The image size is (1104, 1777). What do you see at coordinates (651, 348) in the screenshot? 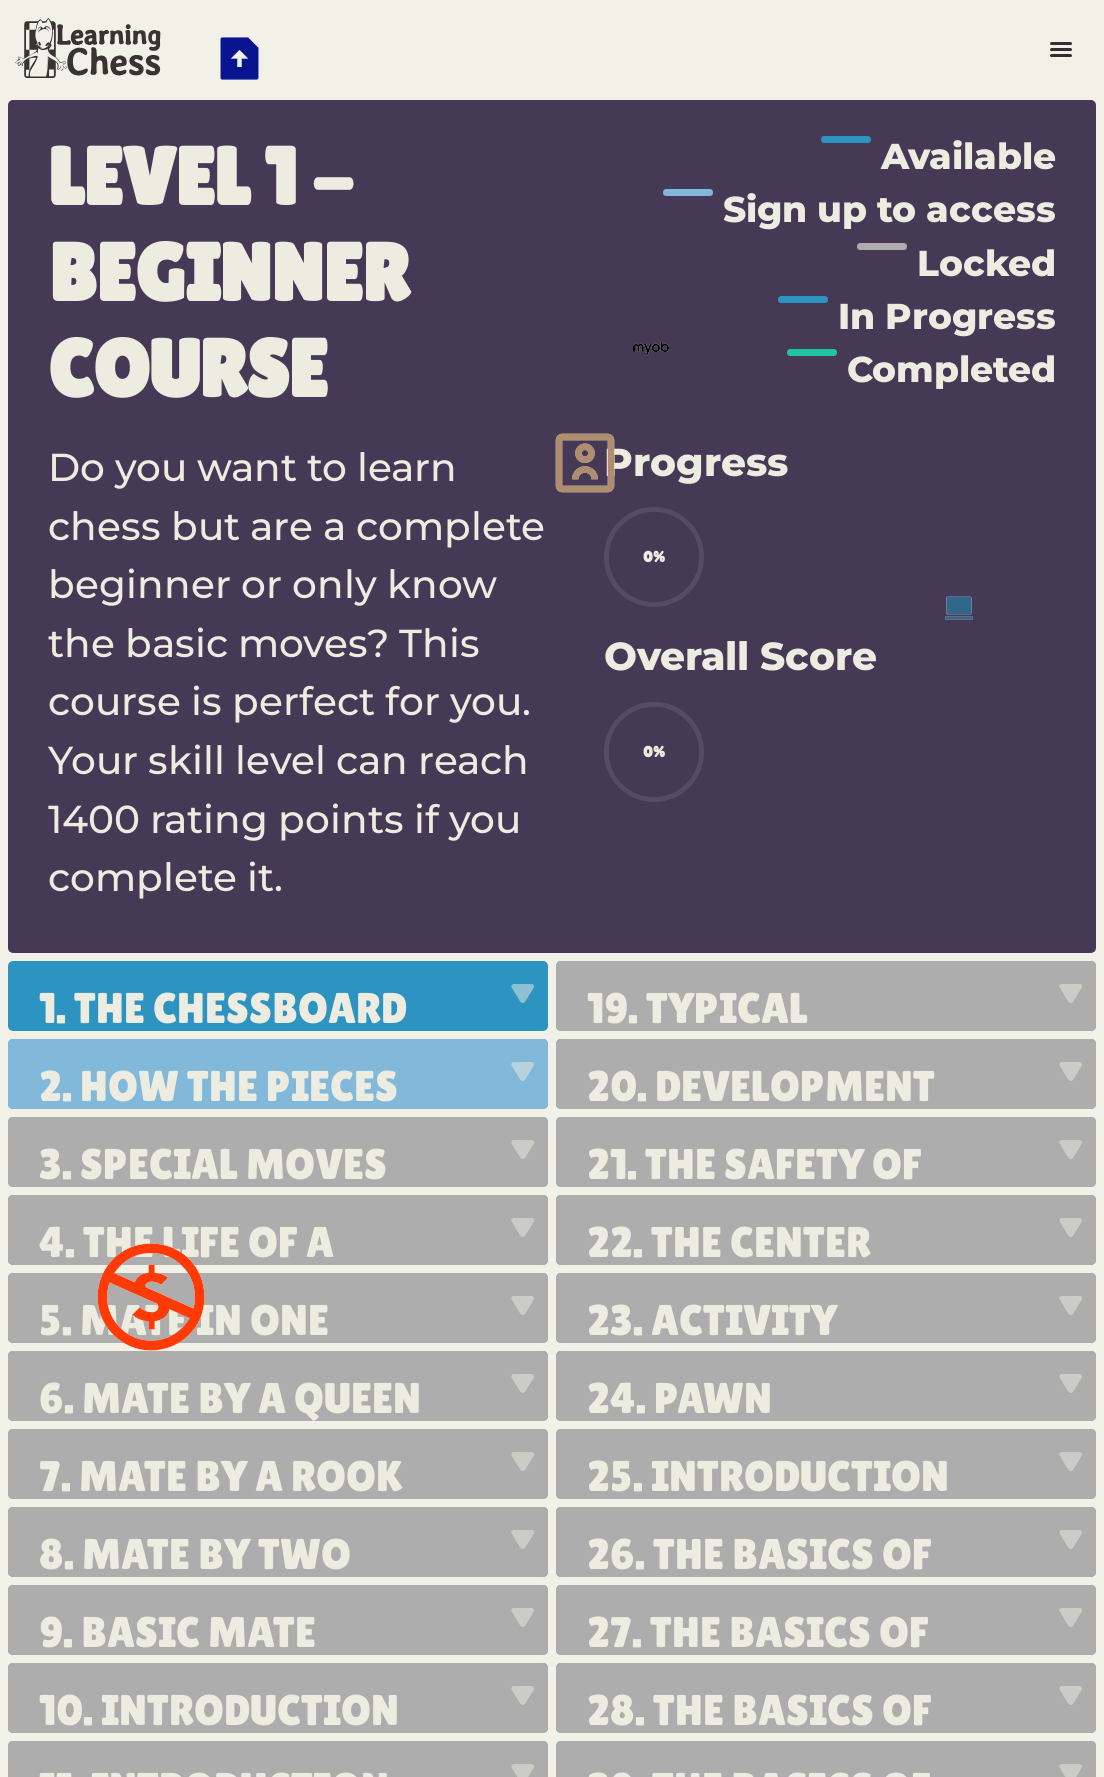
I see `access MYOB accounting software` at bounding box center [651, 348].